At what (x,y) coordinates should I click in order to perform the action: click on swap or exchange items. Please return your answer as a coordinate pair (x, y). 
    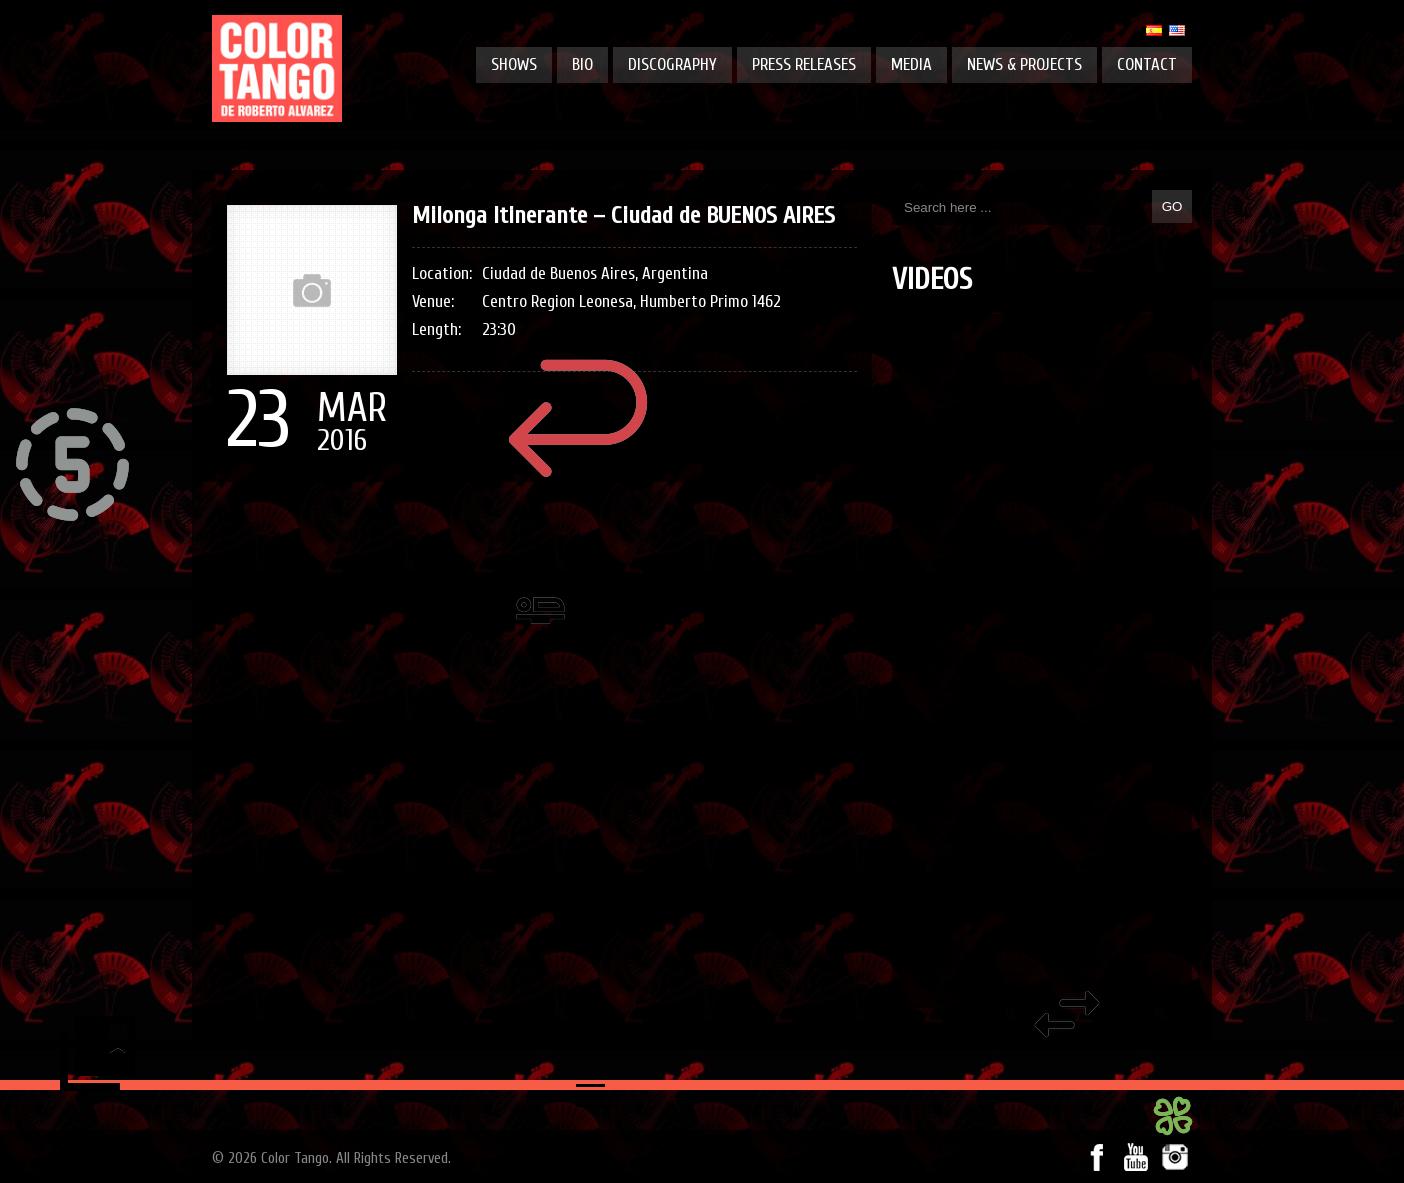
    Looking at the image, I should click on (1067, 1014).